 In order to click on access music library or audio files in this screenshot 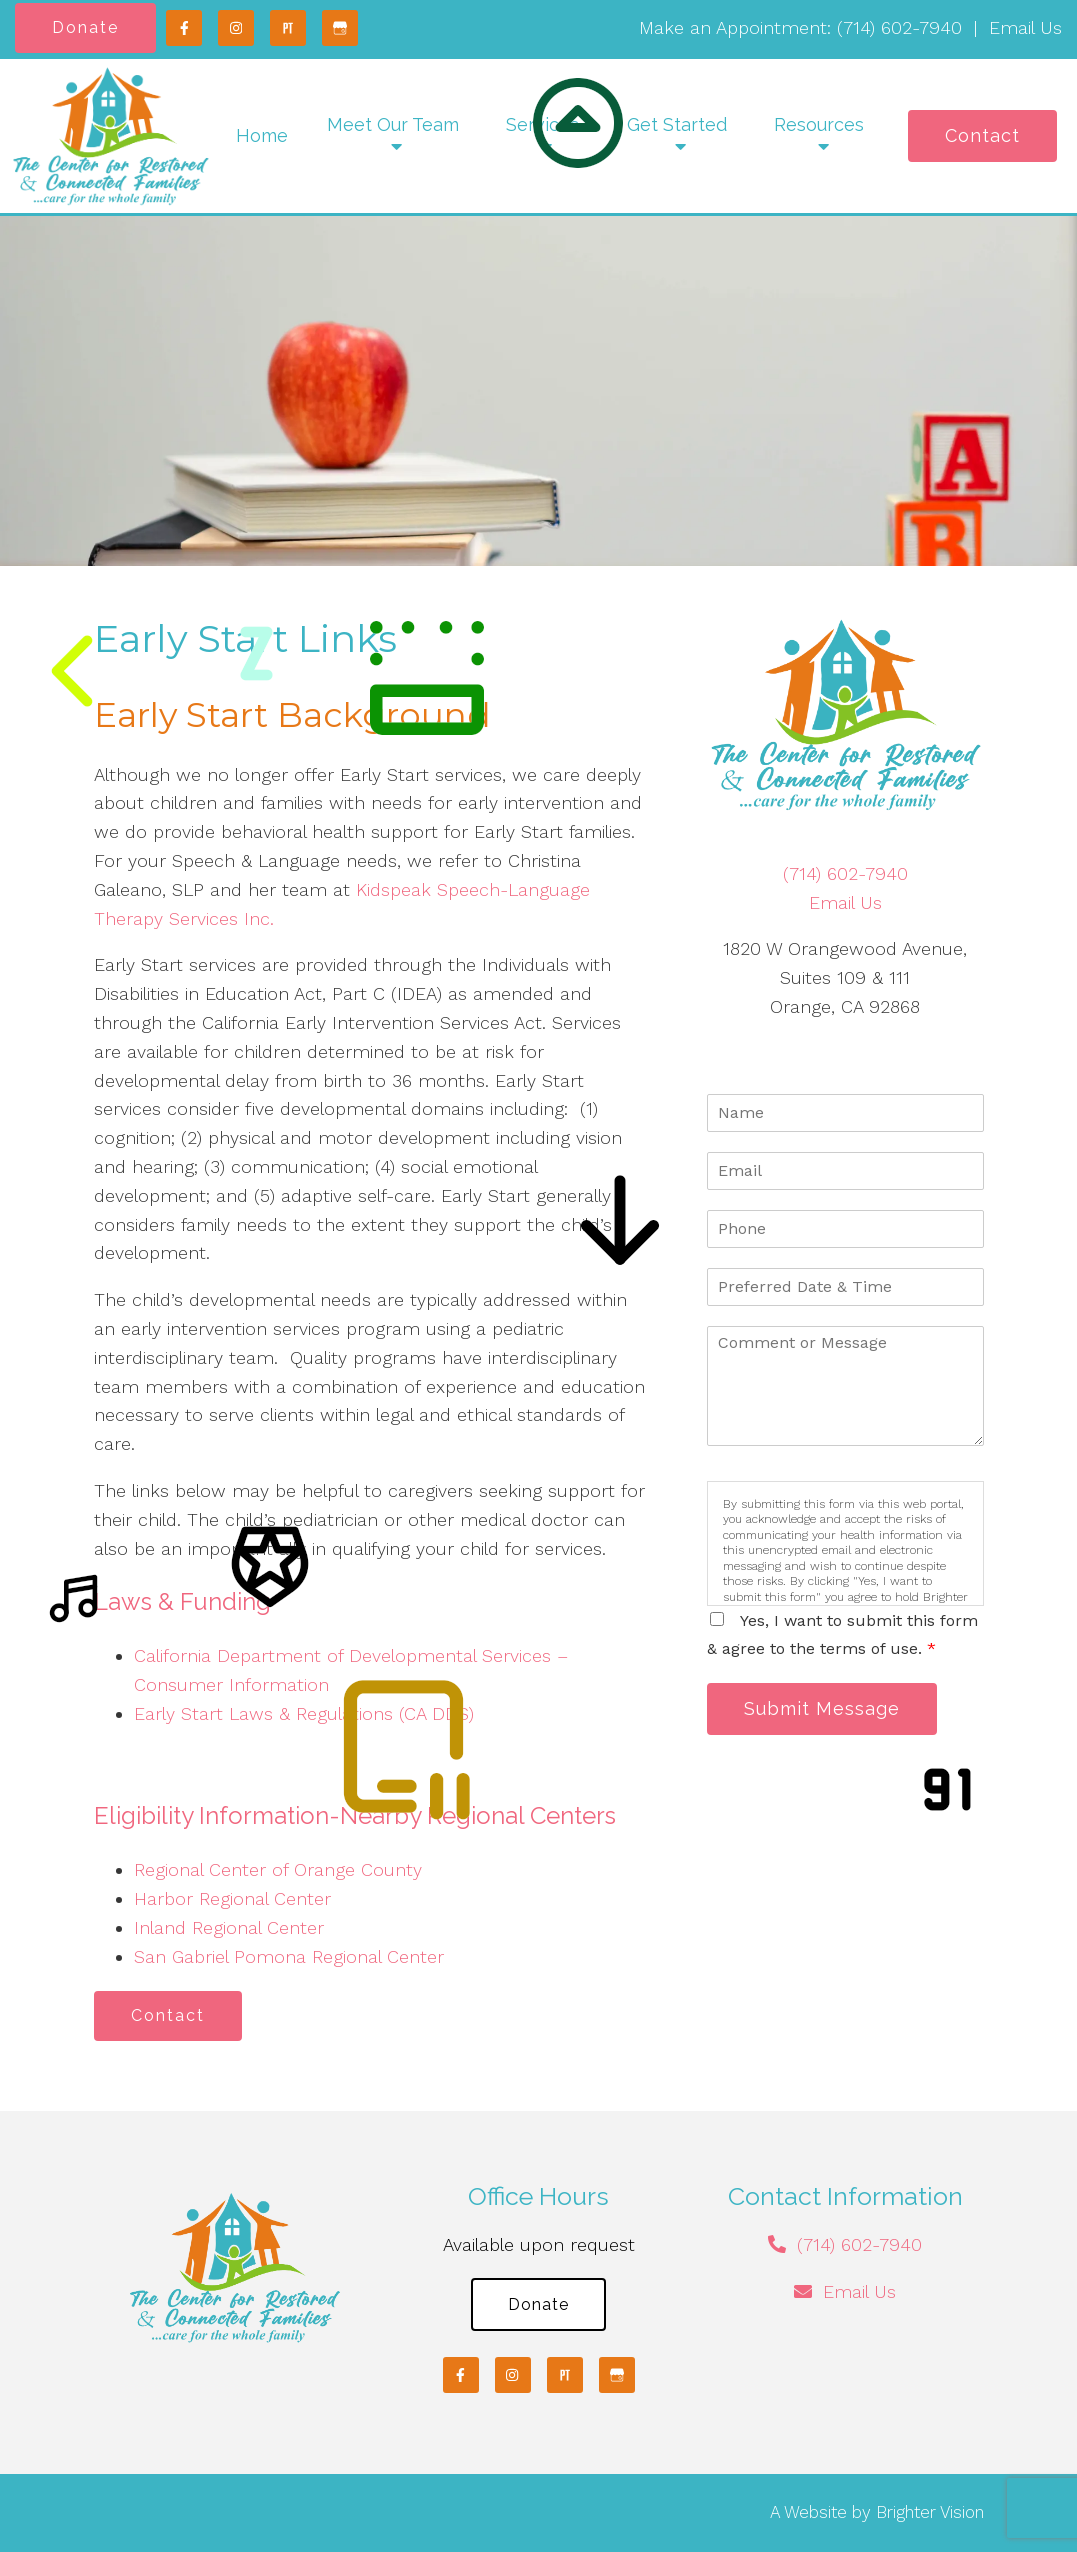, I will do `click(73, 1598)`.